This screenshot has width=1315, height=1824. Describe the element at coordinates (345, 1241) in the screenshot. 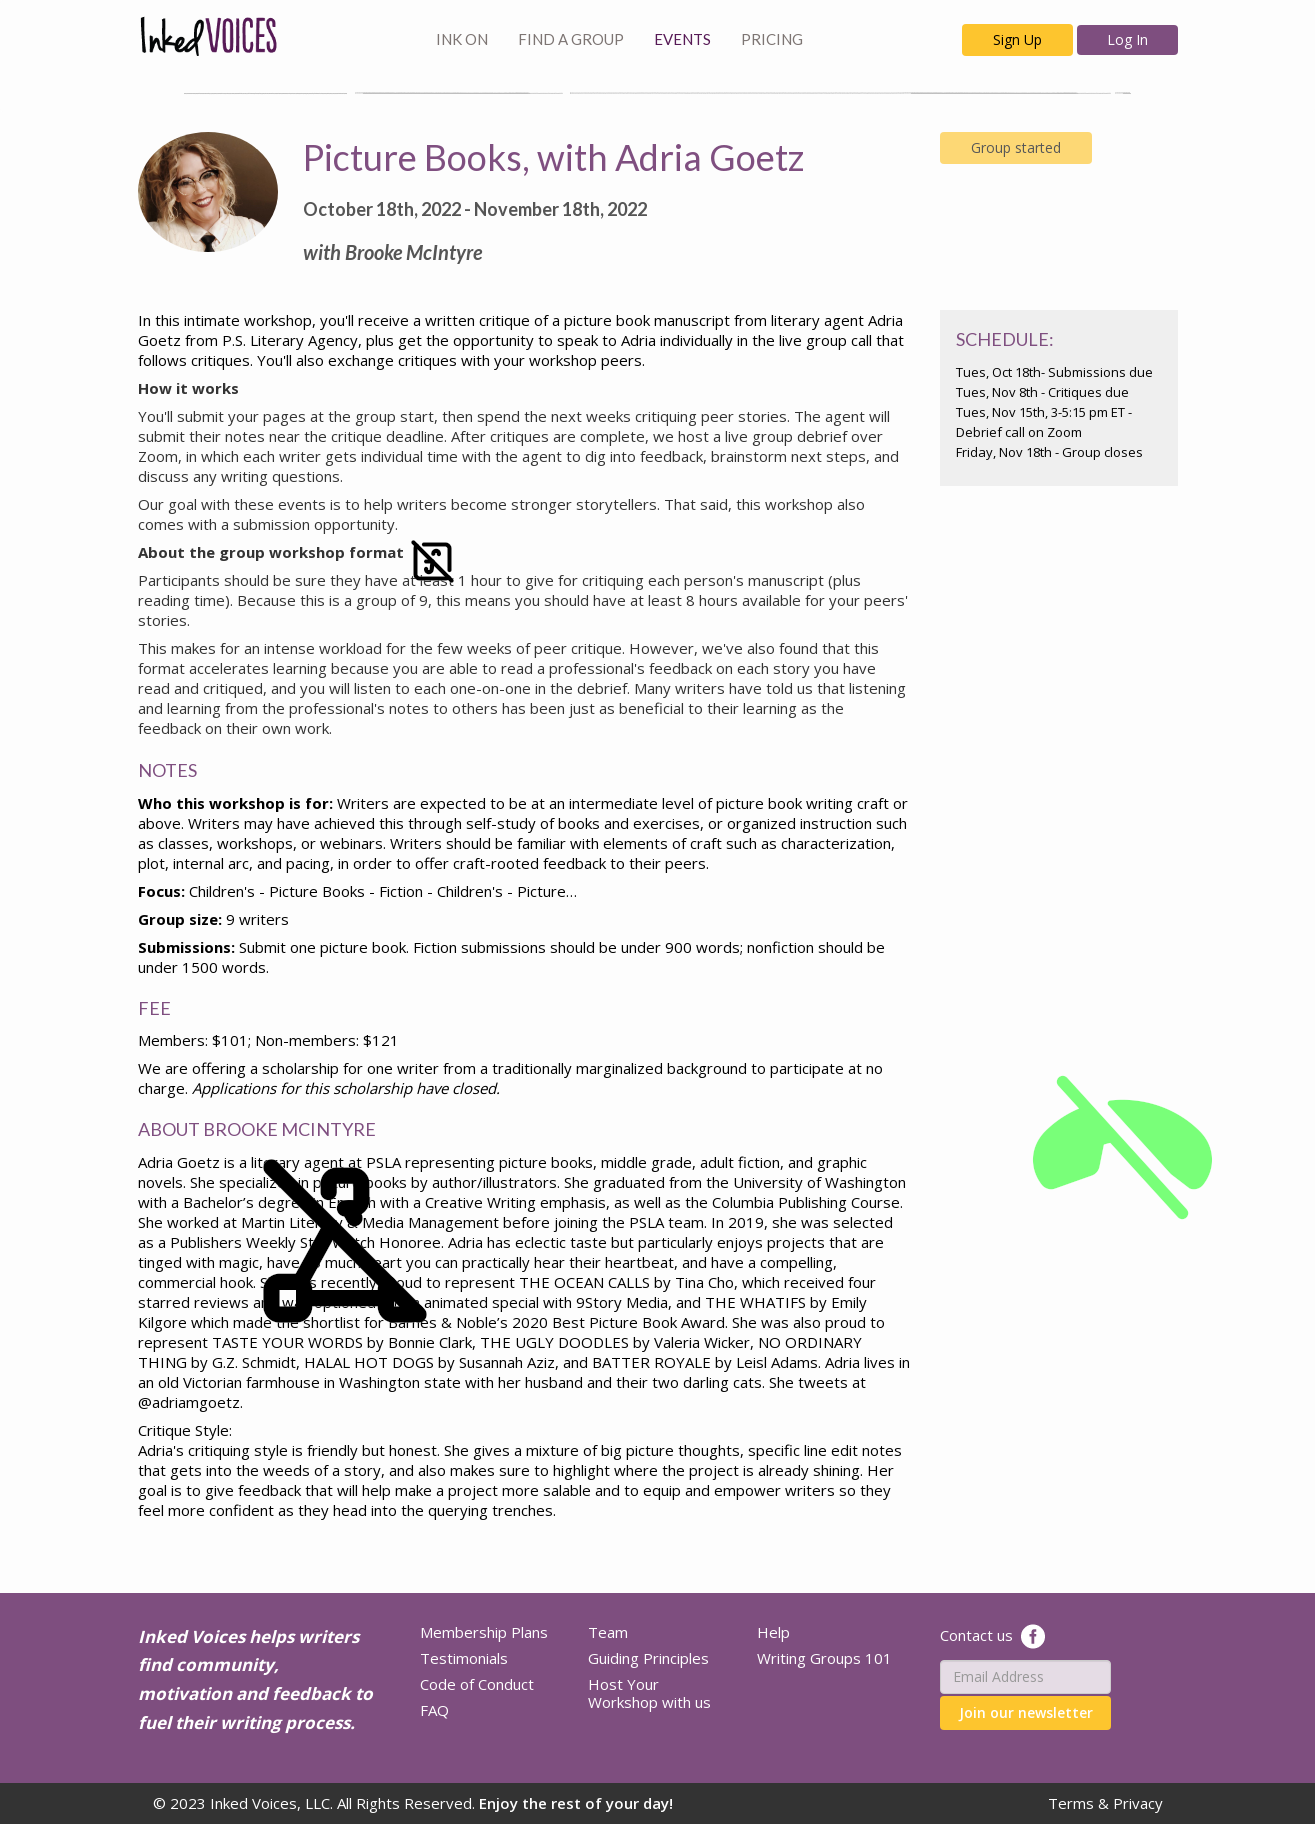

I see `disable vector triangle tool` at that location.